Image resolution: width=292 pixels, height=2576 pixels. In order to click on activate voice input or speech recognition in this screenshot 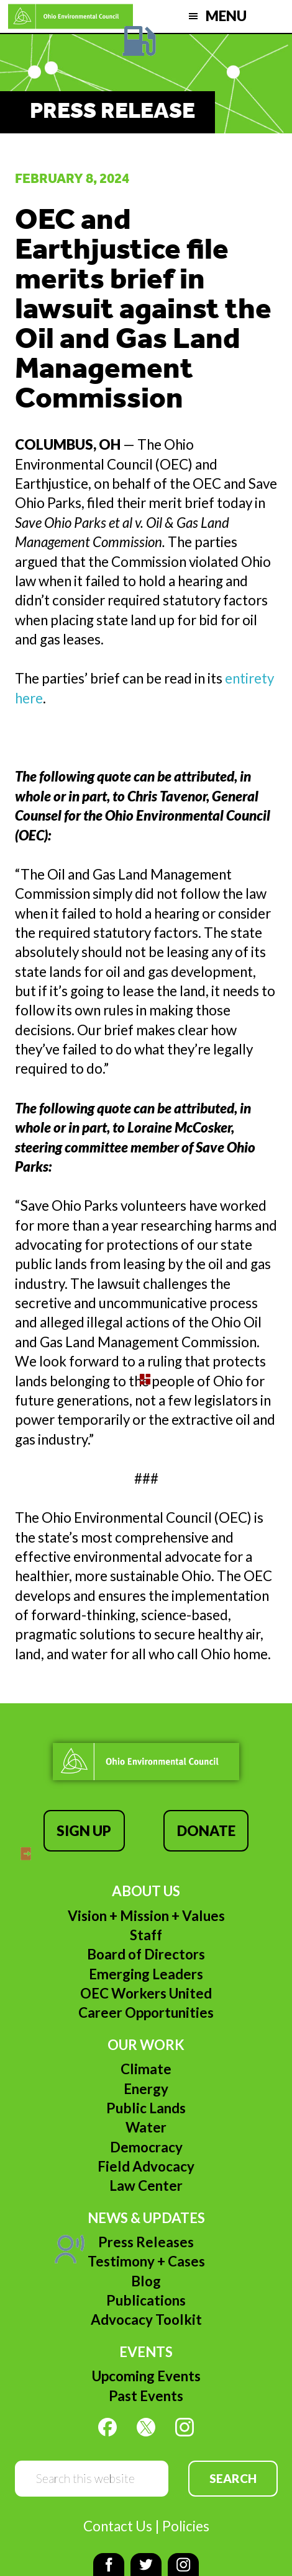, I will do `click(70, 2250)`.